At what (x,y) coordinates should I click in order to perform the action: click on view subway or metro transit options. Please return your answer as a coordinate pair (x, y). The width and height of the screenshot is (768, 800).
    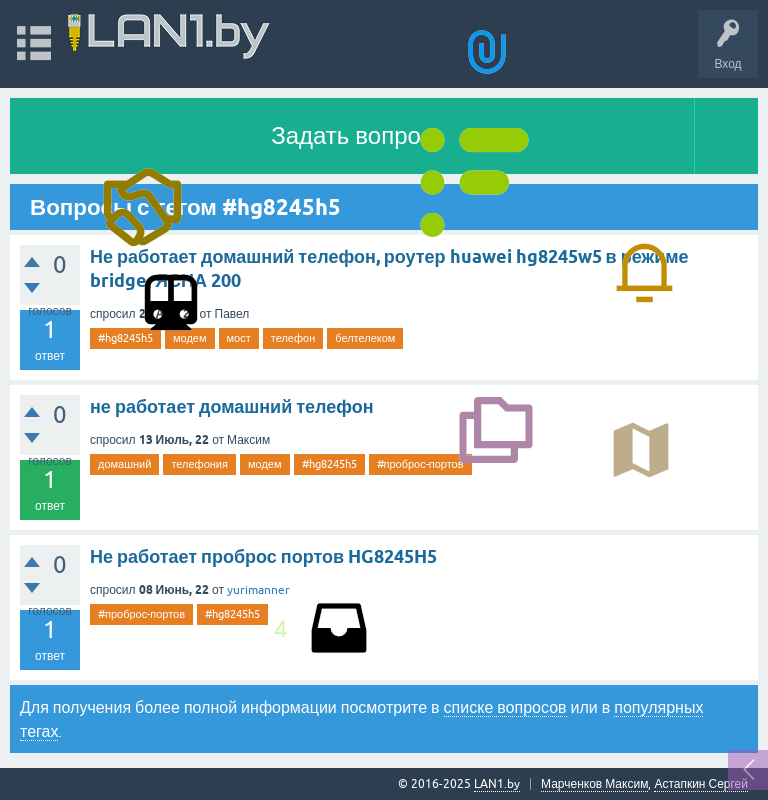
    Looking at the image, I should click on (171, 301).